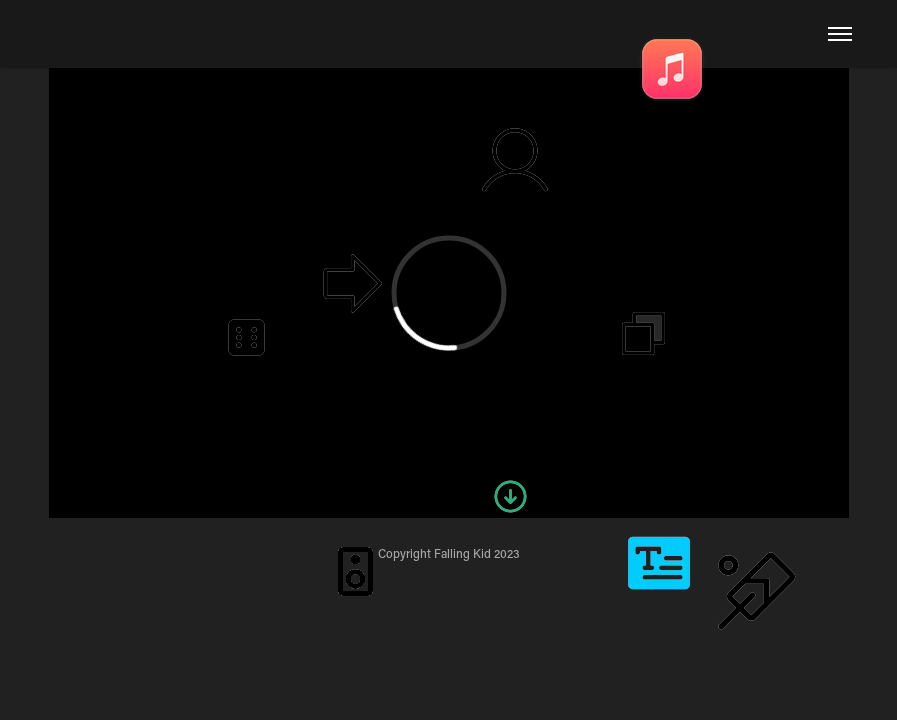 The width and height of the screenshot is (897, 720). Describe the element at coordinates (643, 333) in the screenshot. I see `copy to clipboard` at that location.